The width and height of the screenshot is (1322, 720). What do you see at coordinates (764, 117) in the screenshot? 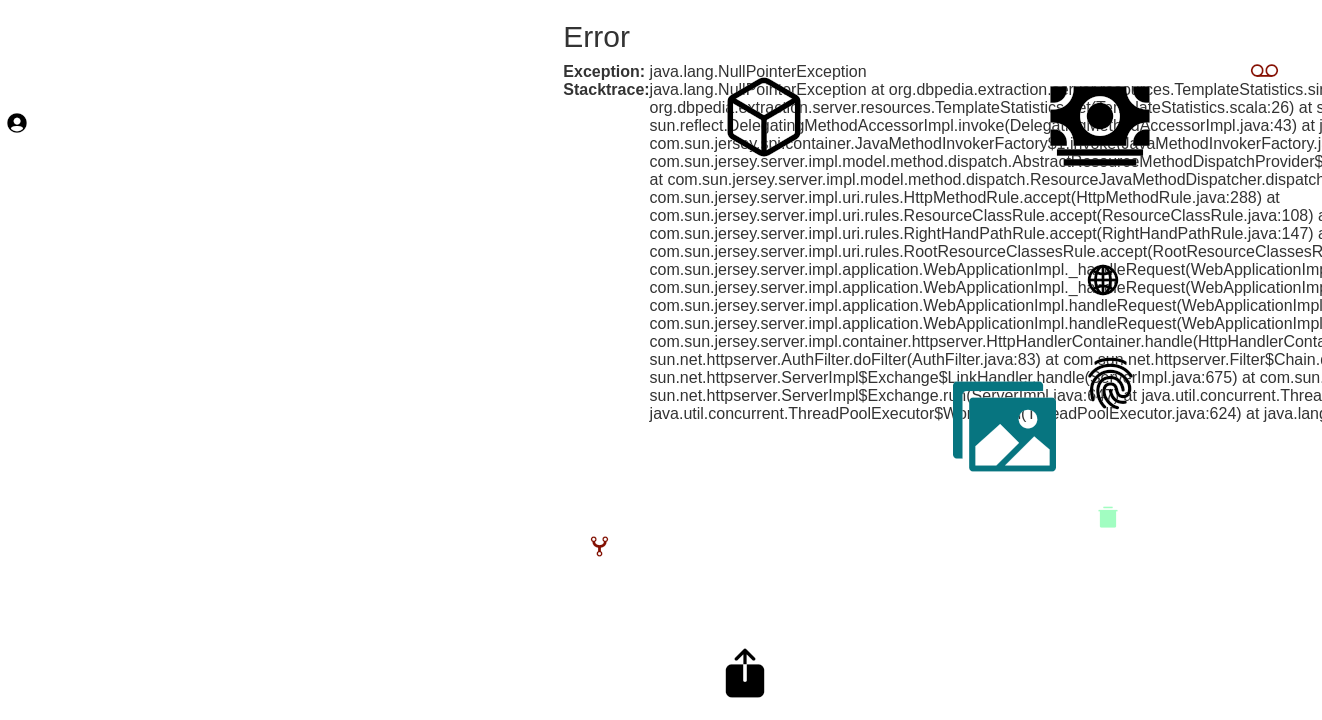
I see `view 3D model or object` at bounding box center [764, 117].